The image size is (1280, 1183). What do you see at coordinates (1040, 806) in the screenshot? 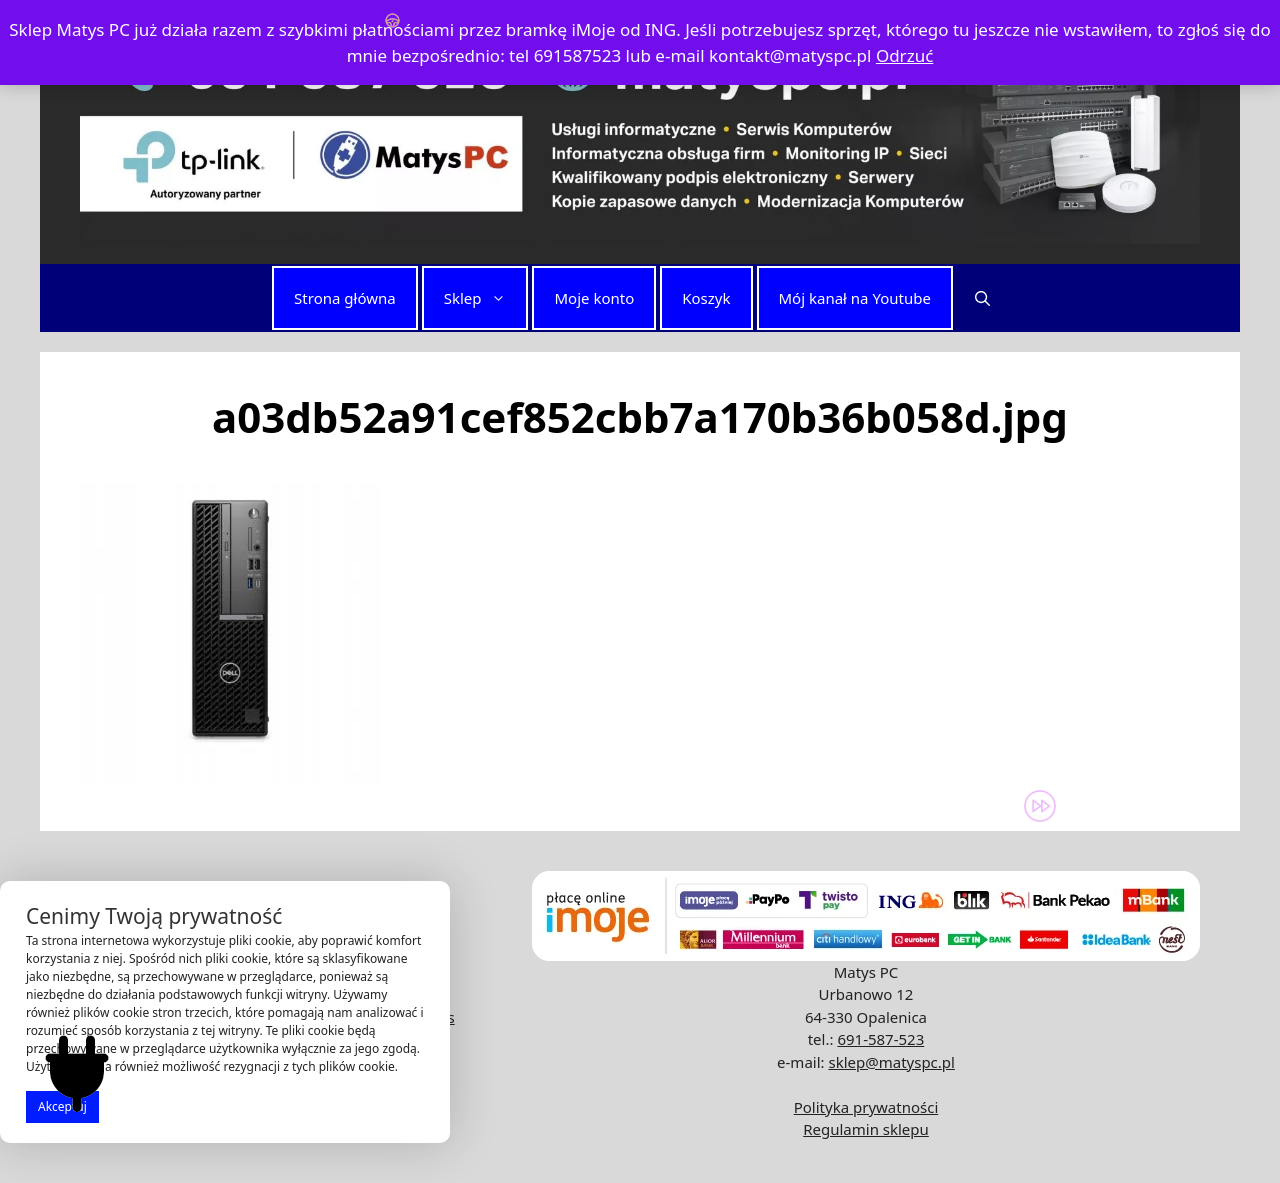
I see `skip forward in media playback` at bounding box center [1040, 806].